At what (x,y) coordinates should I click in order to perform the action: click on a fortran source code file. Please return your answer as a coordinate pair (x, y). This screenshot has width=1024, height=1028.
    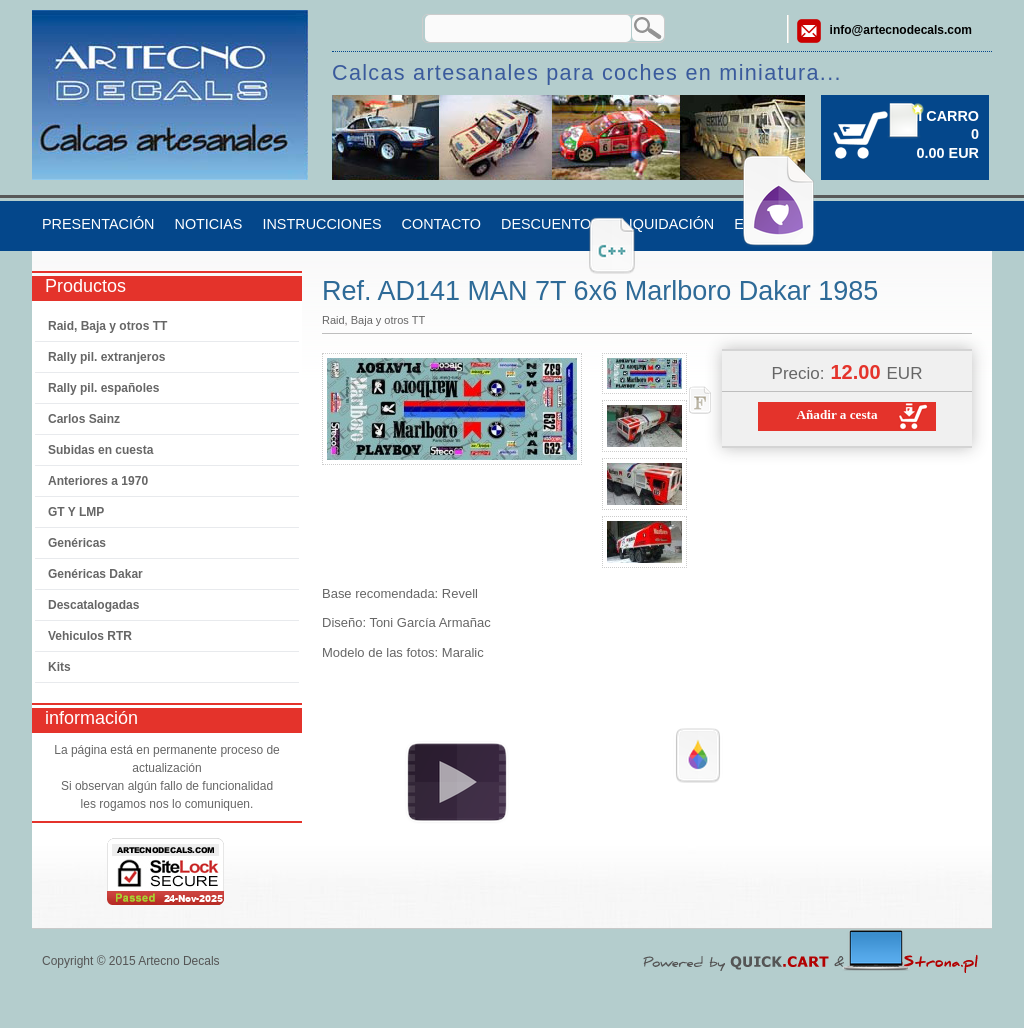
    Looking at the image, I should click on (700, 400).